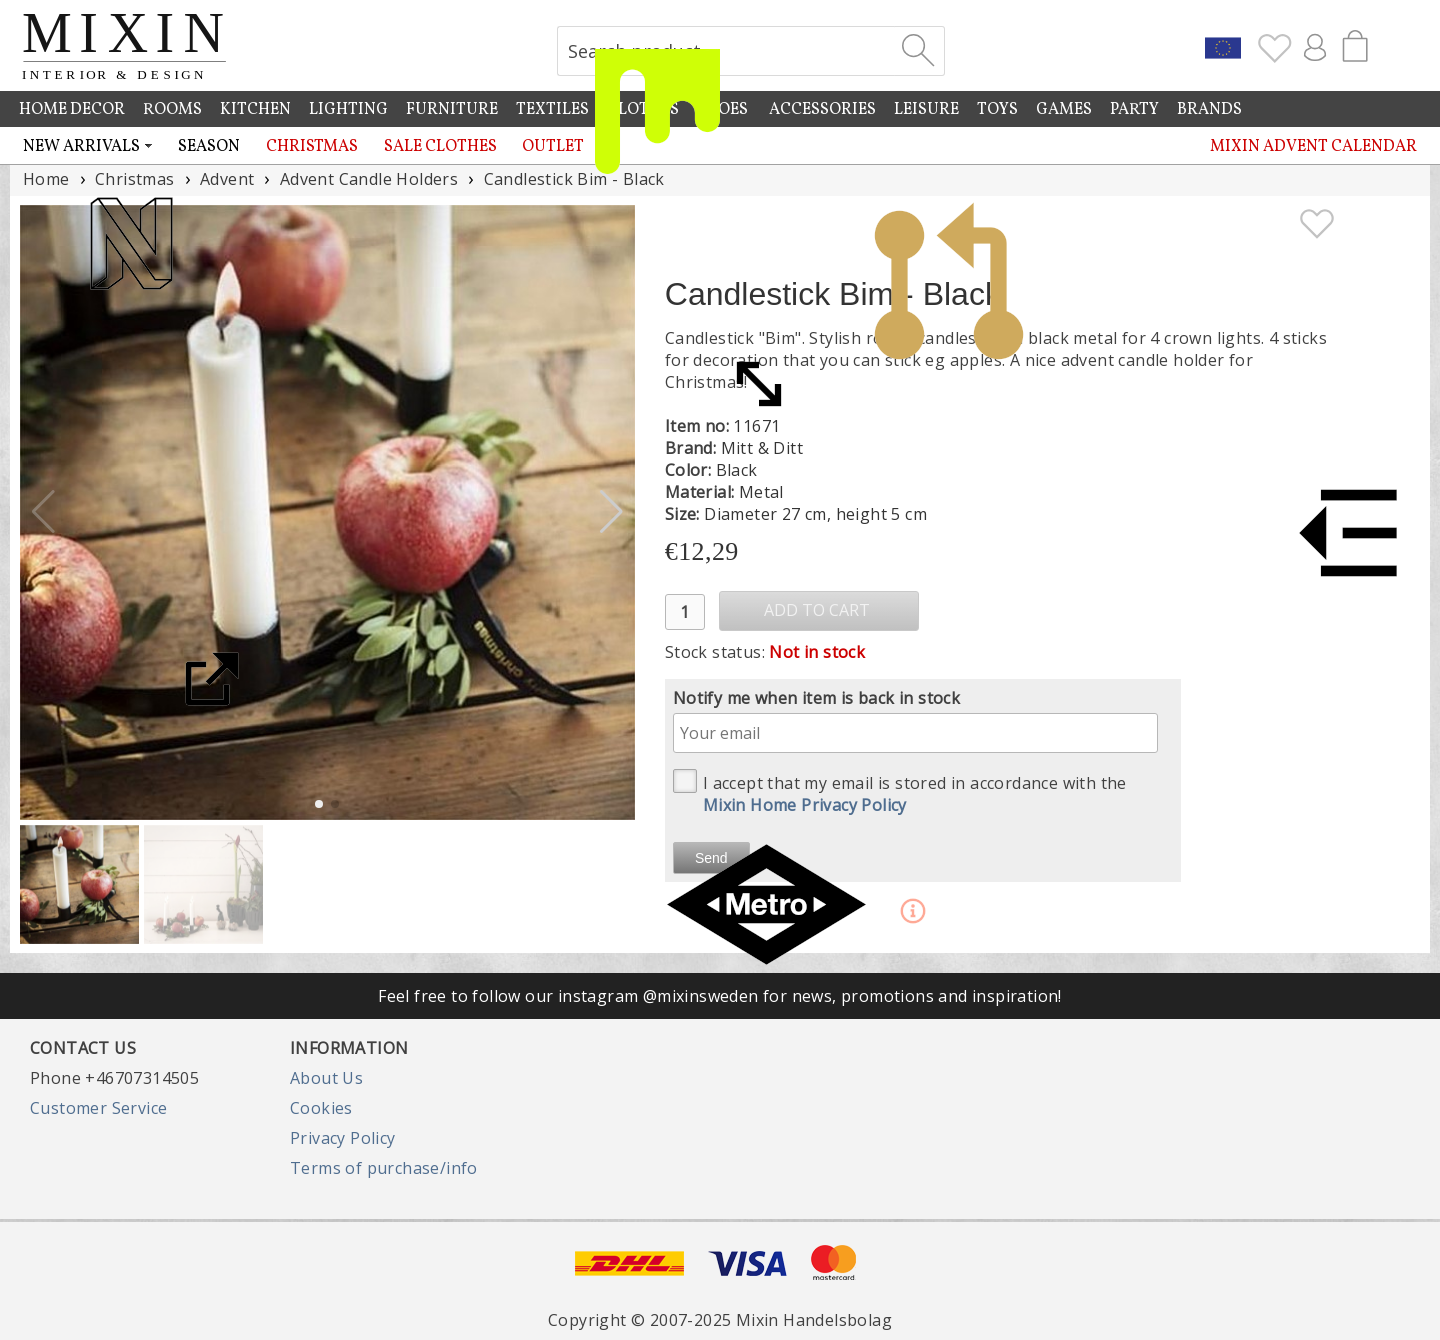  What do you see at coordinates (1348, 533) in the screenshot?
I see `collapse the sidebar menu` at bounding box center [1348, 533].